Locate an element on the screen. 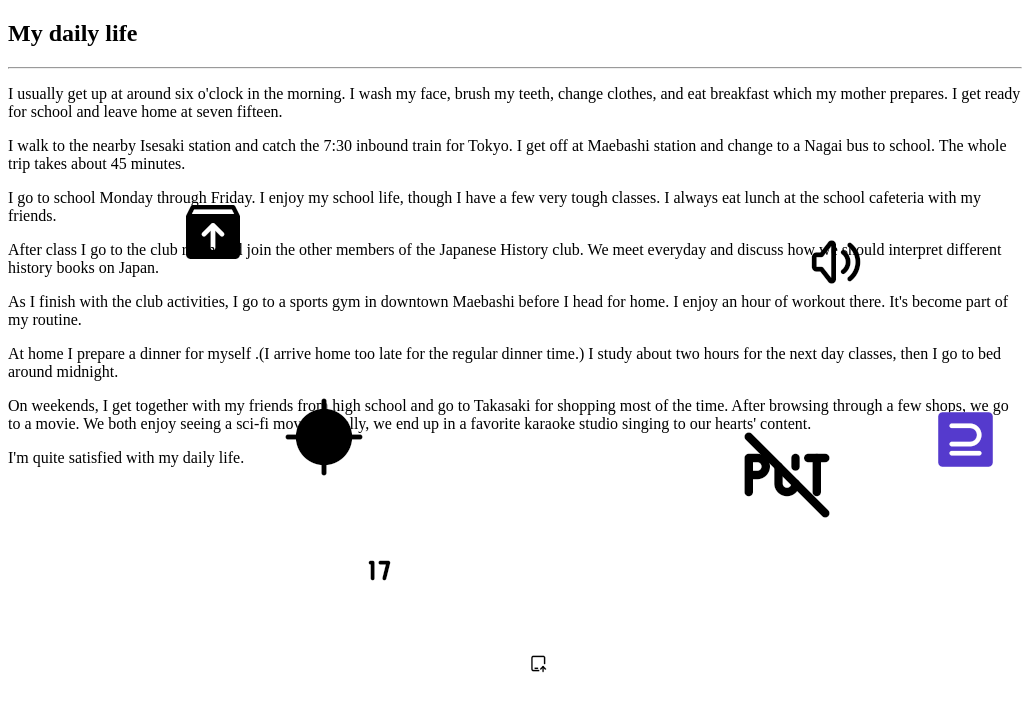 Image resolution: width=1030 pixels, height=720 pixels. adjust audio volume settings is located at coordinates (836, 262).